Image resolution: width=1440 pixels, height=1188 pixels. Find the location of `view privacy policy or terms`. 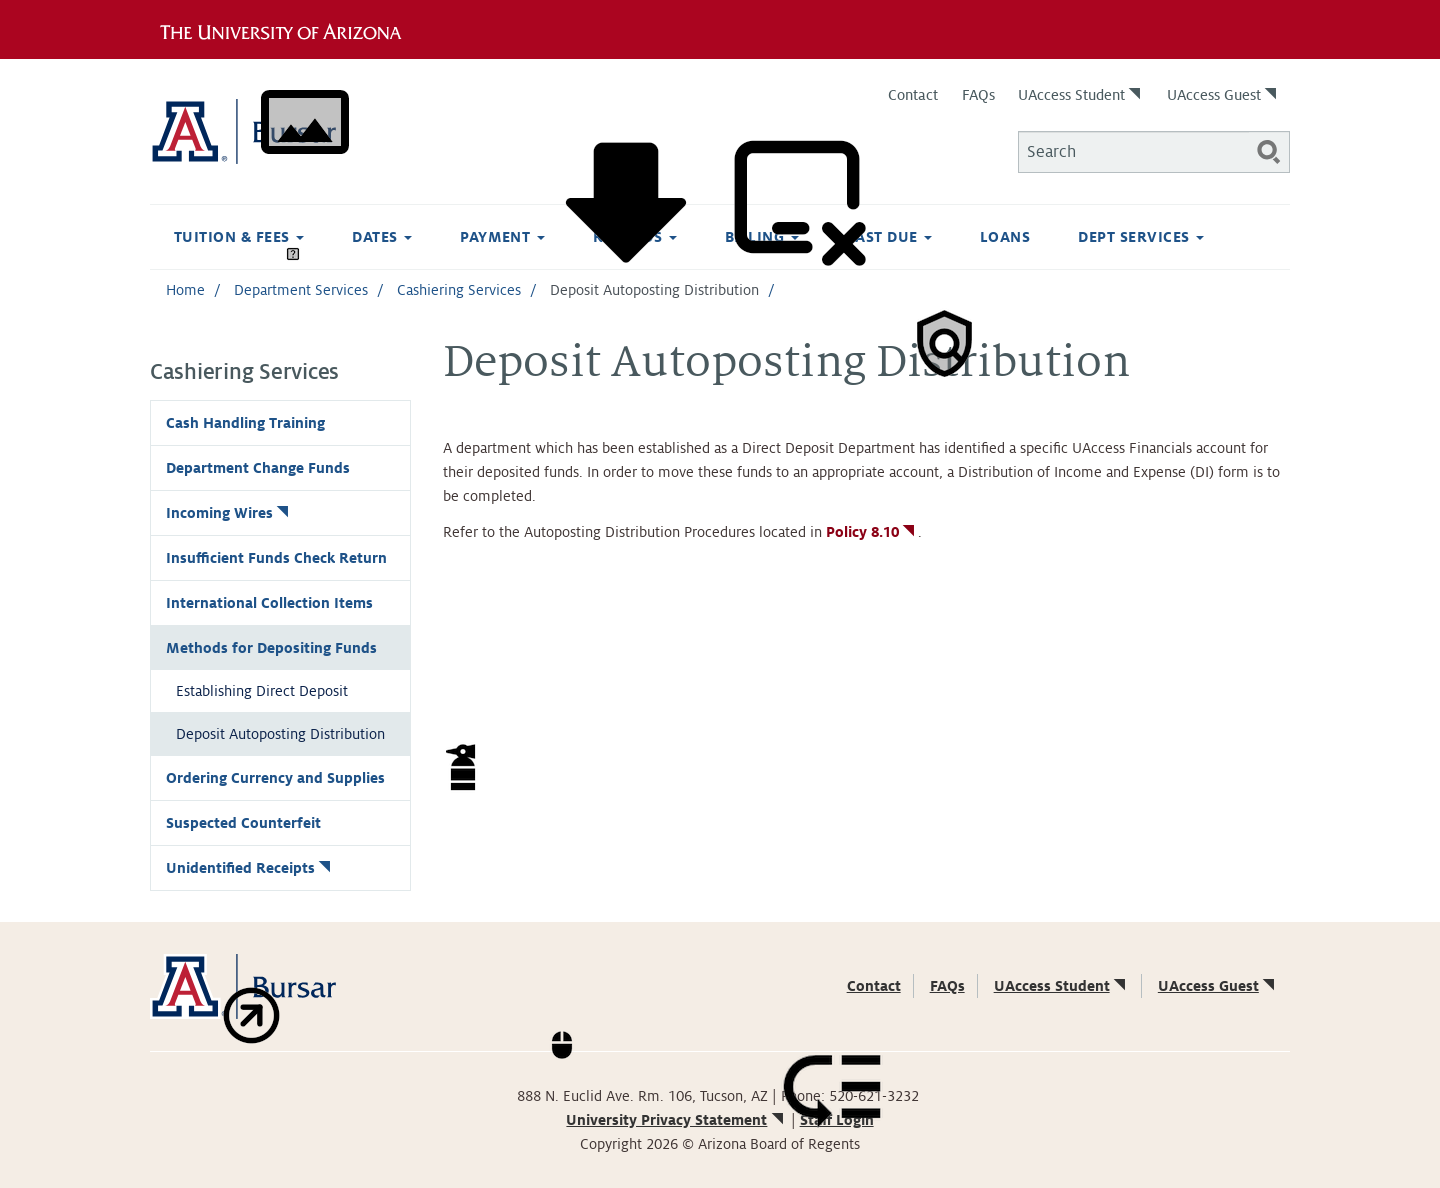

view privacy policy or terms is located at coordinates (944, 343).